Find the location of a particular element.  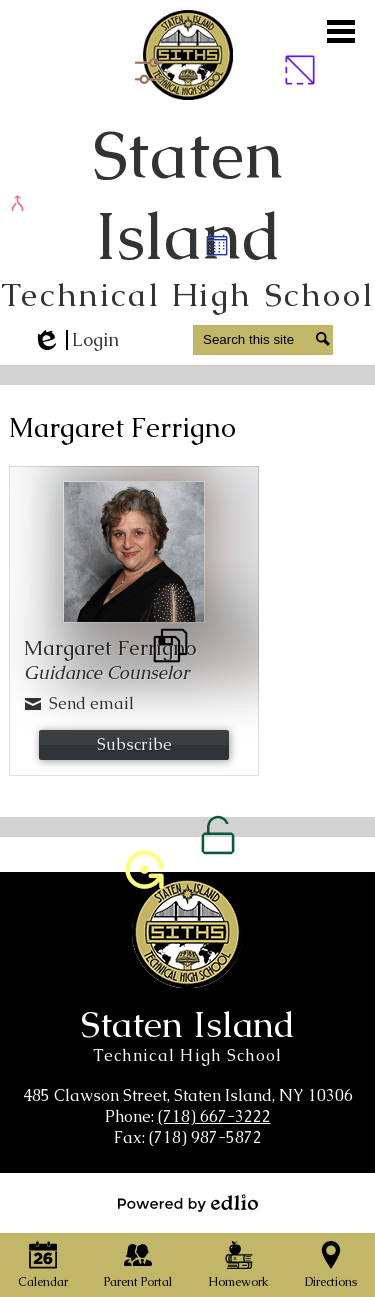

view or open the calendar is located at coordinates (217, 245).